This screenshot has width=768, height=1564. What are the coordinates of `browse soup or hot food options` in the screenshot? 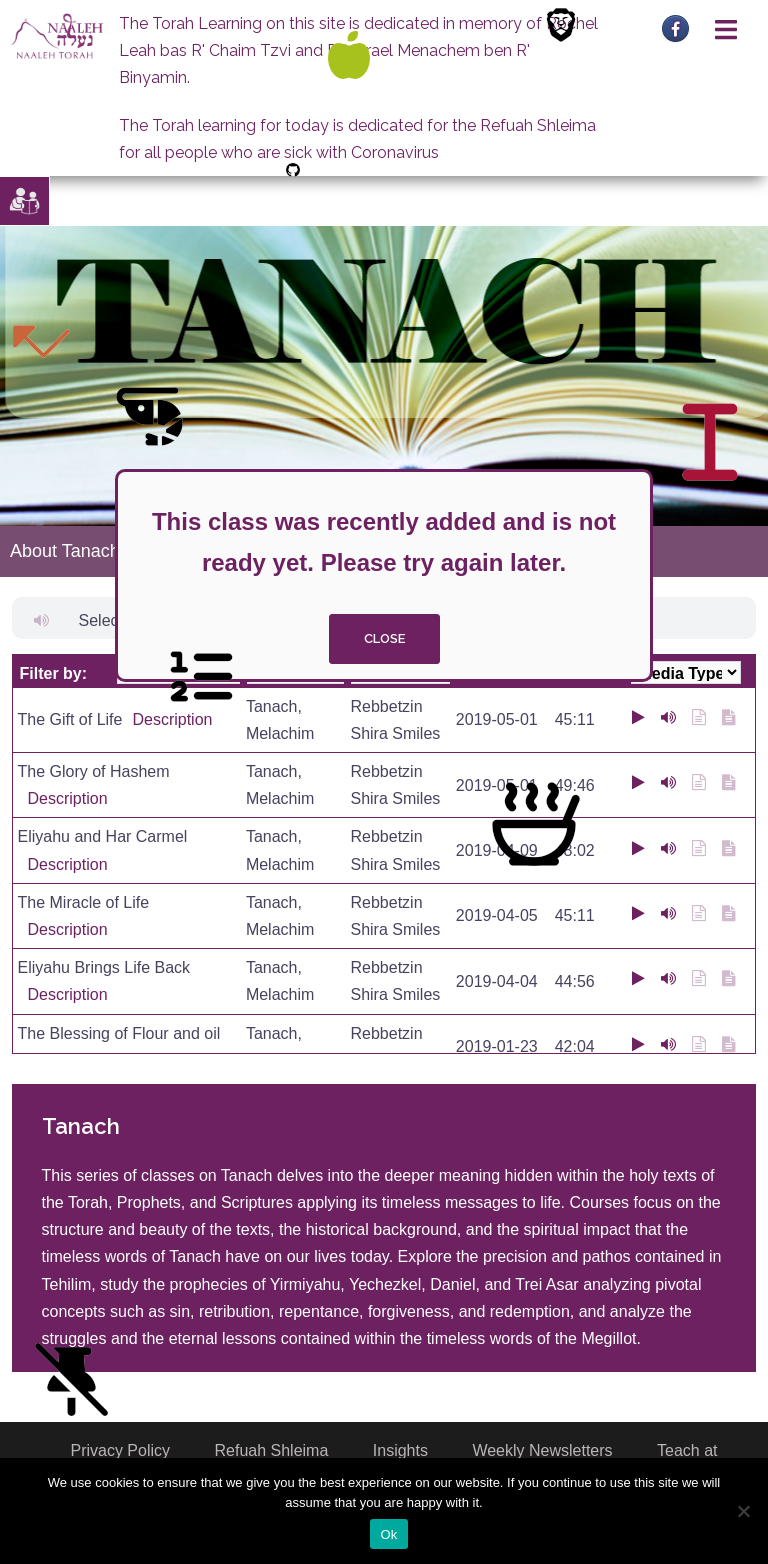 It's located at (534, 824).